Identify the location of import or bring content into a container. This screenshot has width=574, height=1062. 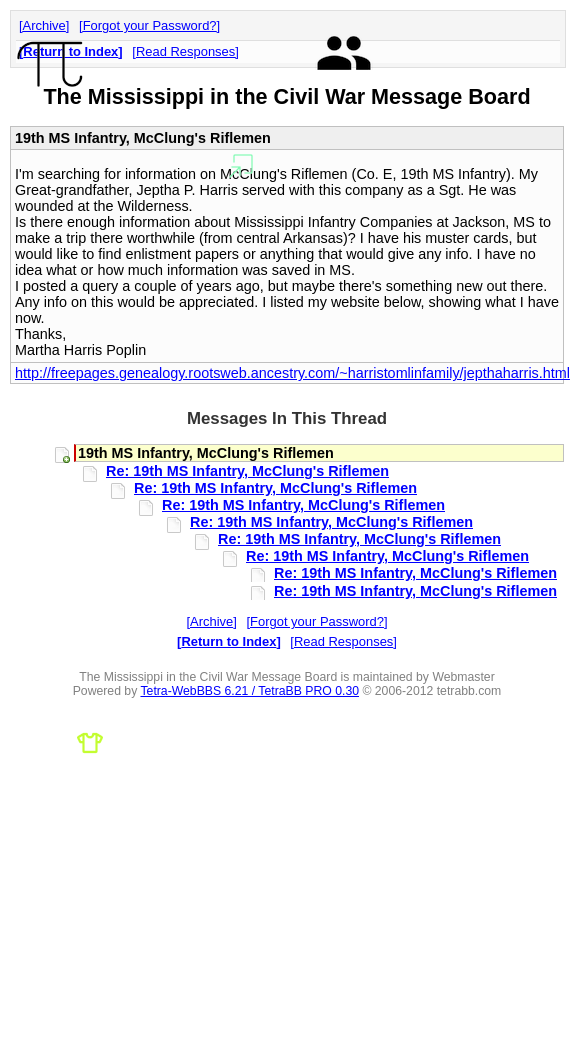
(241, 166).